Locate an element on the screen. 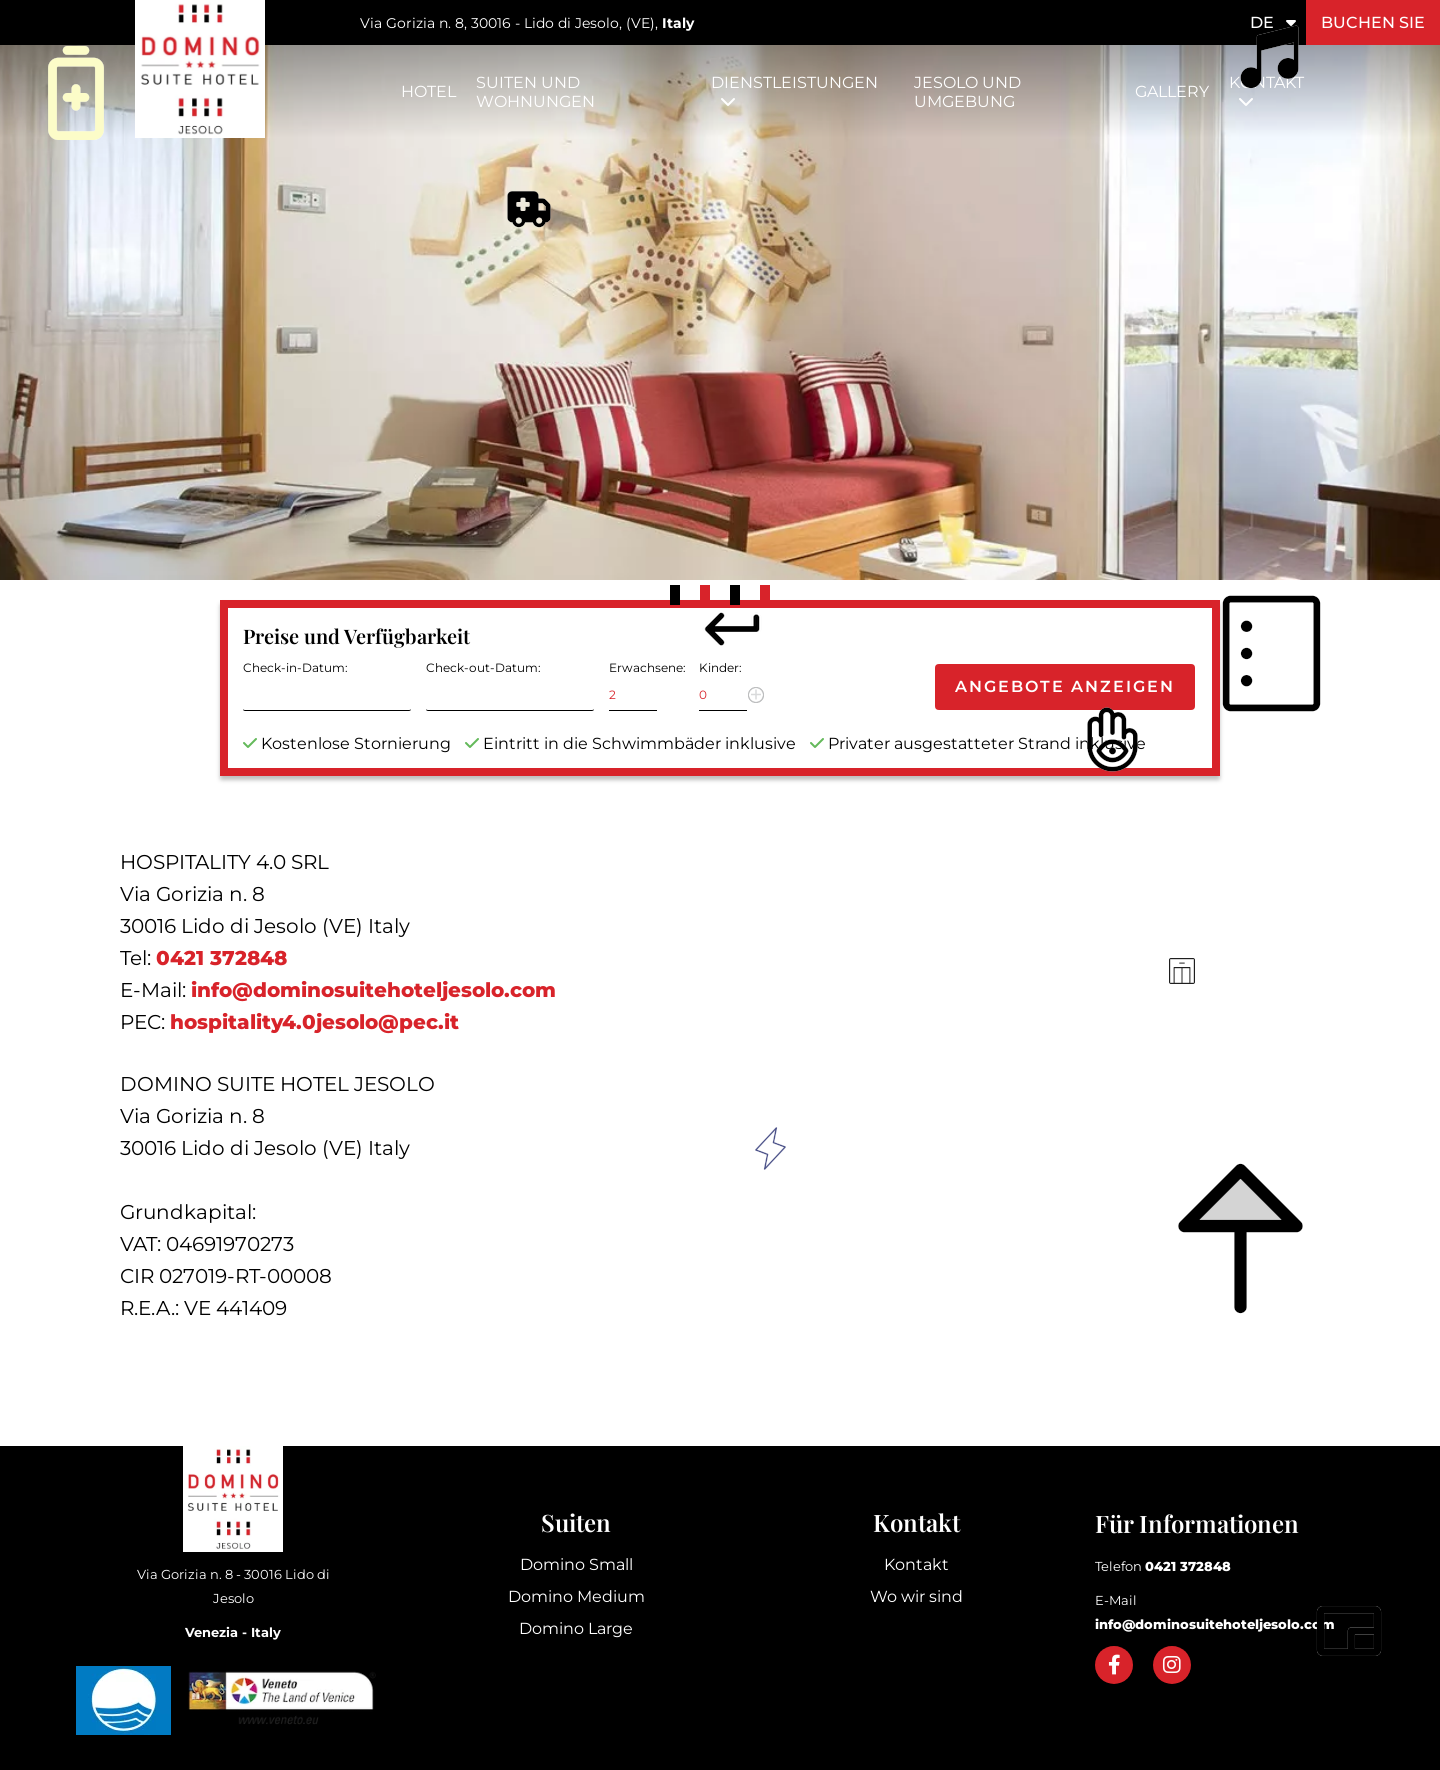 The image size is (1440, 1770). request emergency medical services is located at coordinates (529, 208).